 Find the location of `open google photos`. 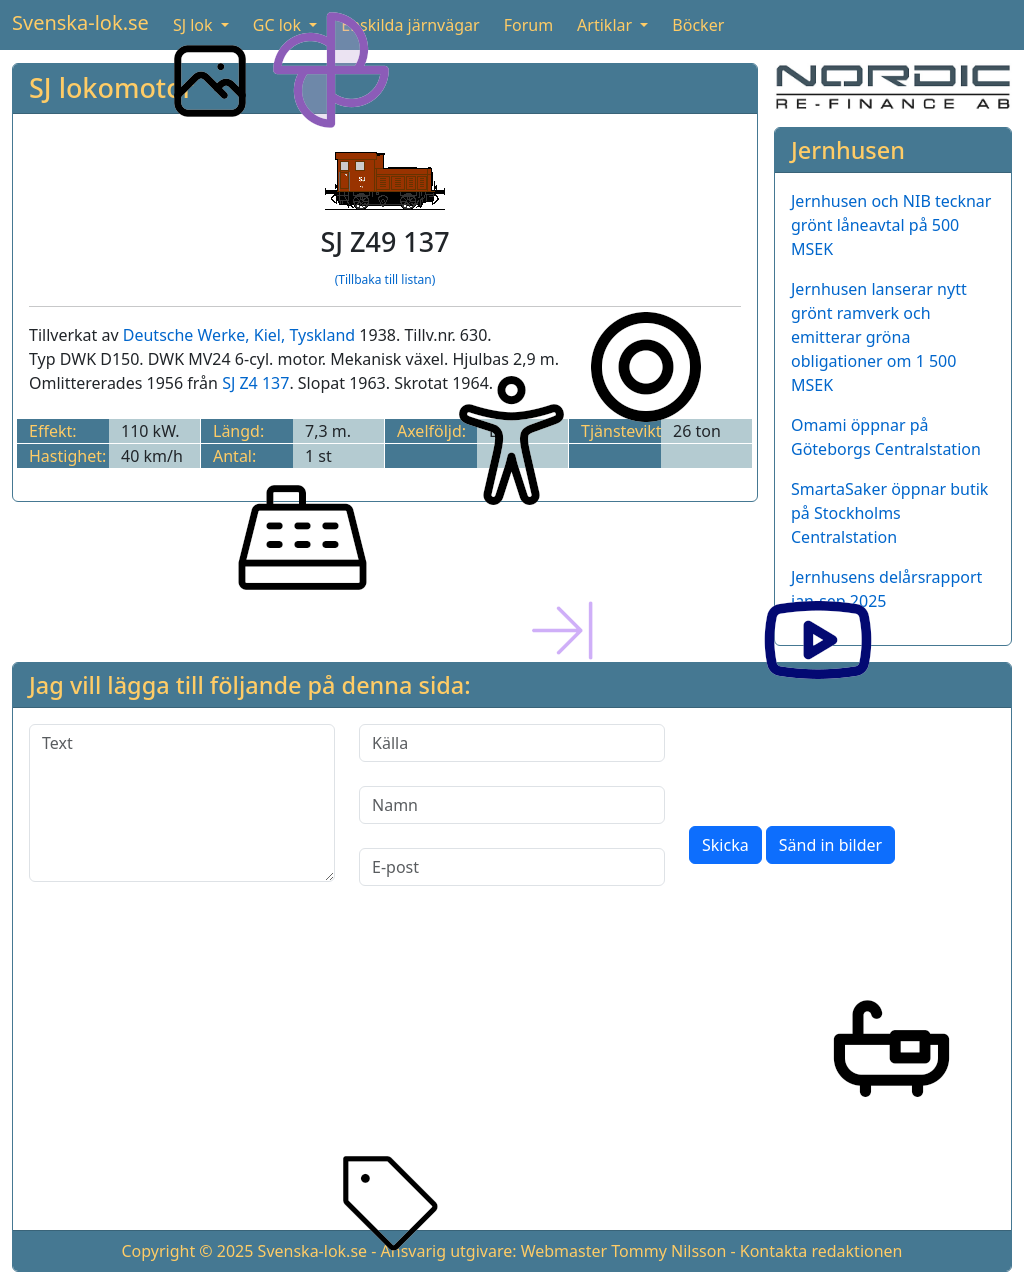

open google photos is located at coordinates (331, 70).